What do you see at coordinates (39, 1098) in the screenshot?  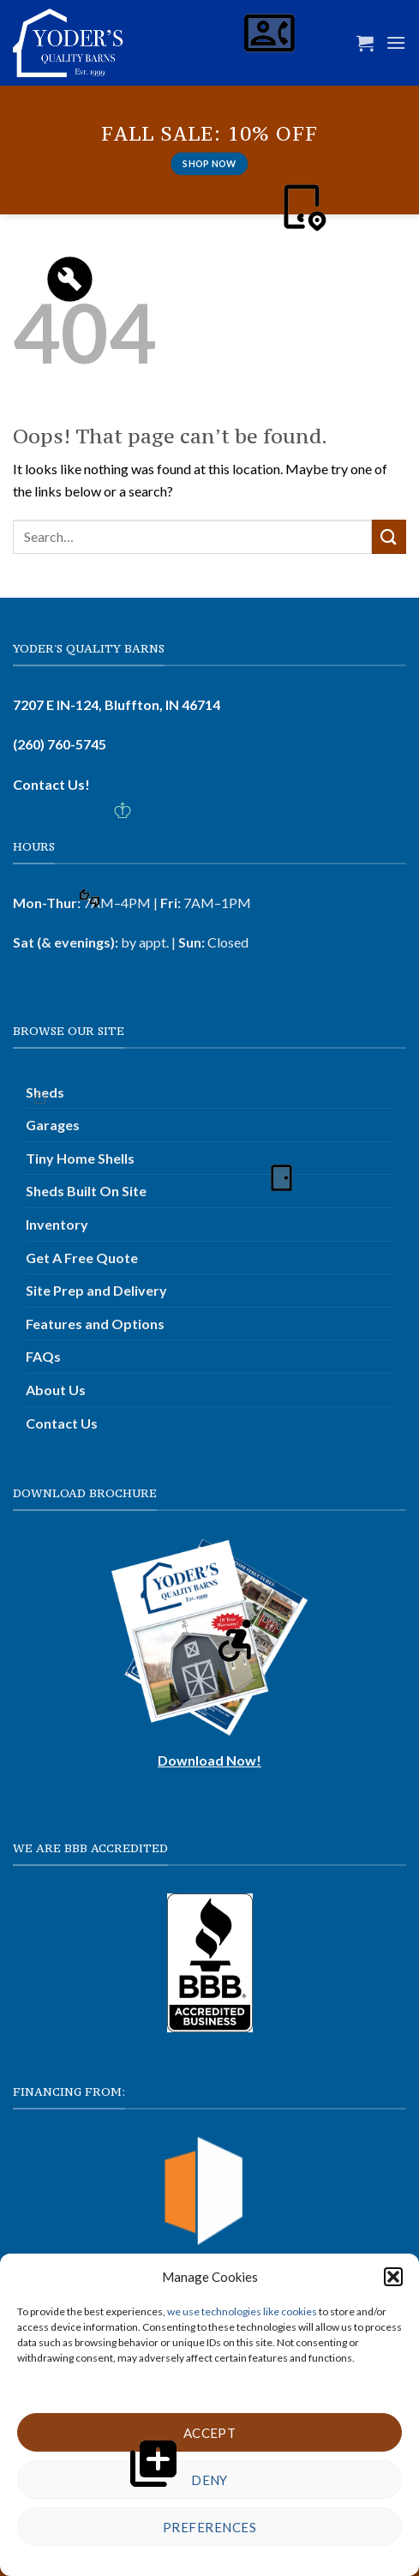 I see `unlock or access secured content` at bounding box center [39, 1098].